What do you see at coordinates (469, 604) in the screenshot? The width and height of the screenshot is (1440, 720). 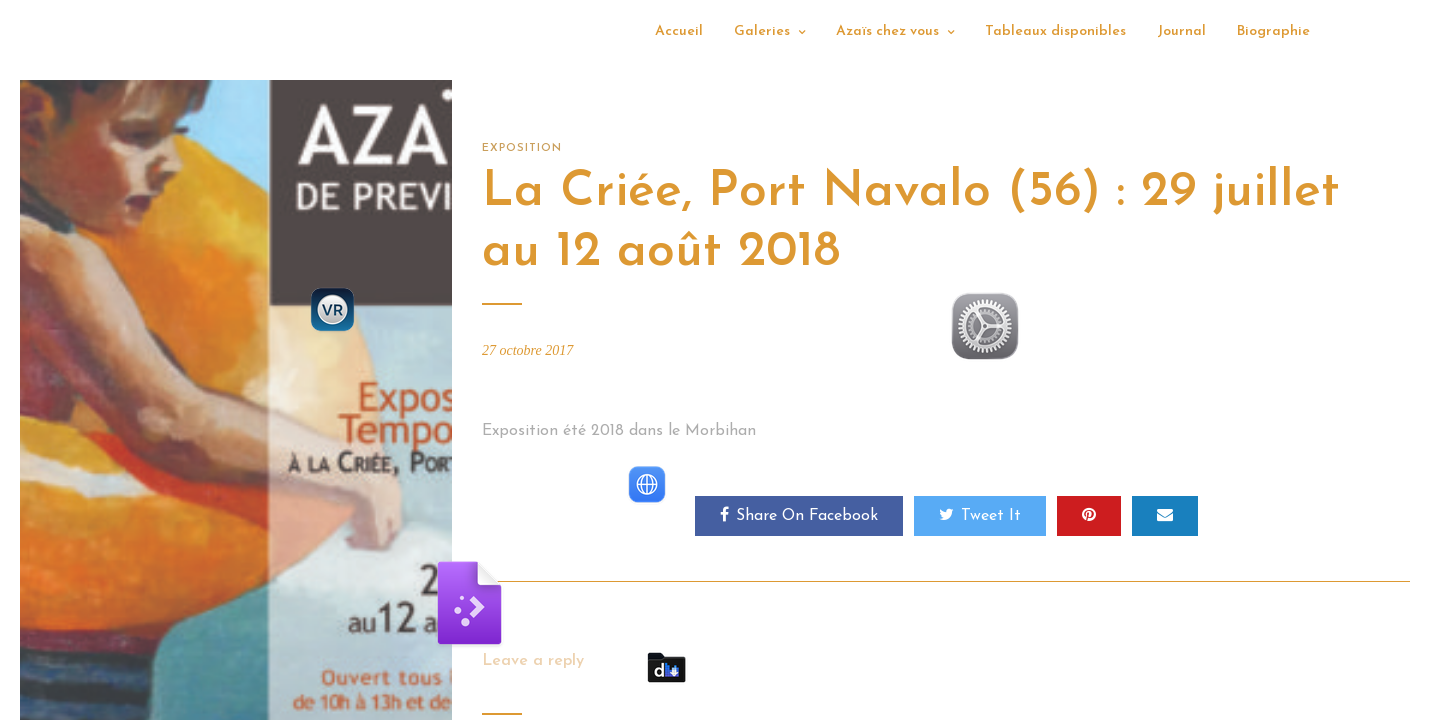 I see `plasma application file type indicator` at bounding box center [469, 604].